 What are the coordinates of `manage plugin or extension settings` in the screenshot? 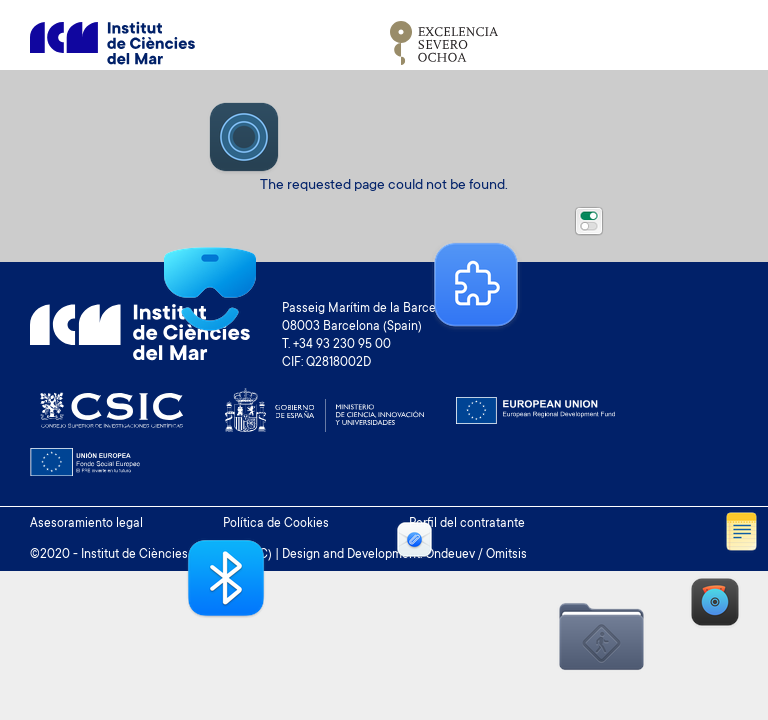 It's located at (476, 286).